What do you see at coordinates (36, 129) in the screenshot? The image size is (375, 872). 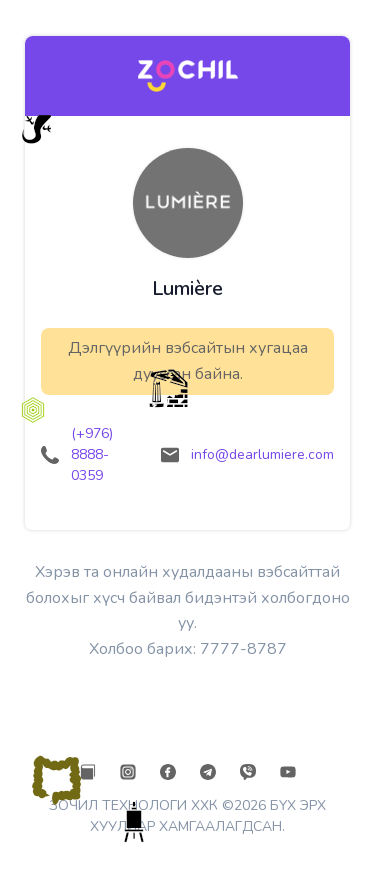 I see `reptile or lizard category in a creature encyclopedia app` at bounding box center [36, 129].